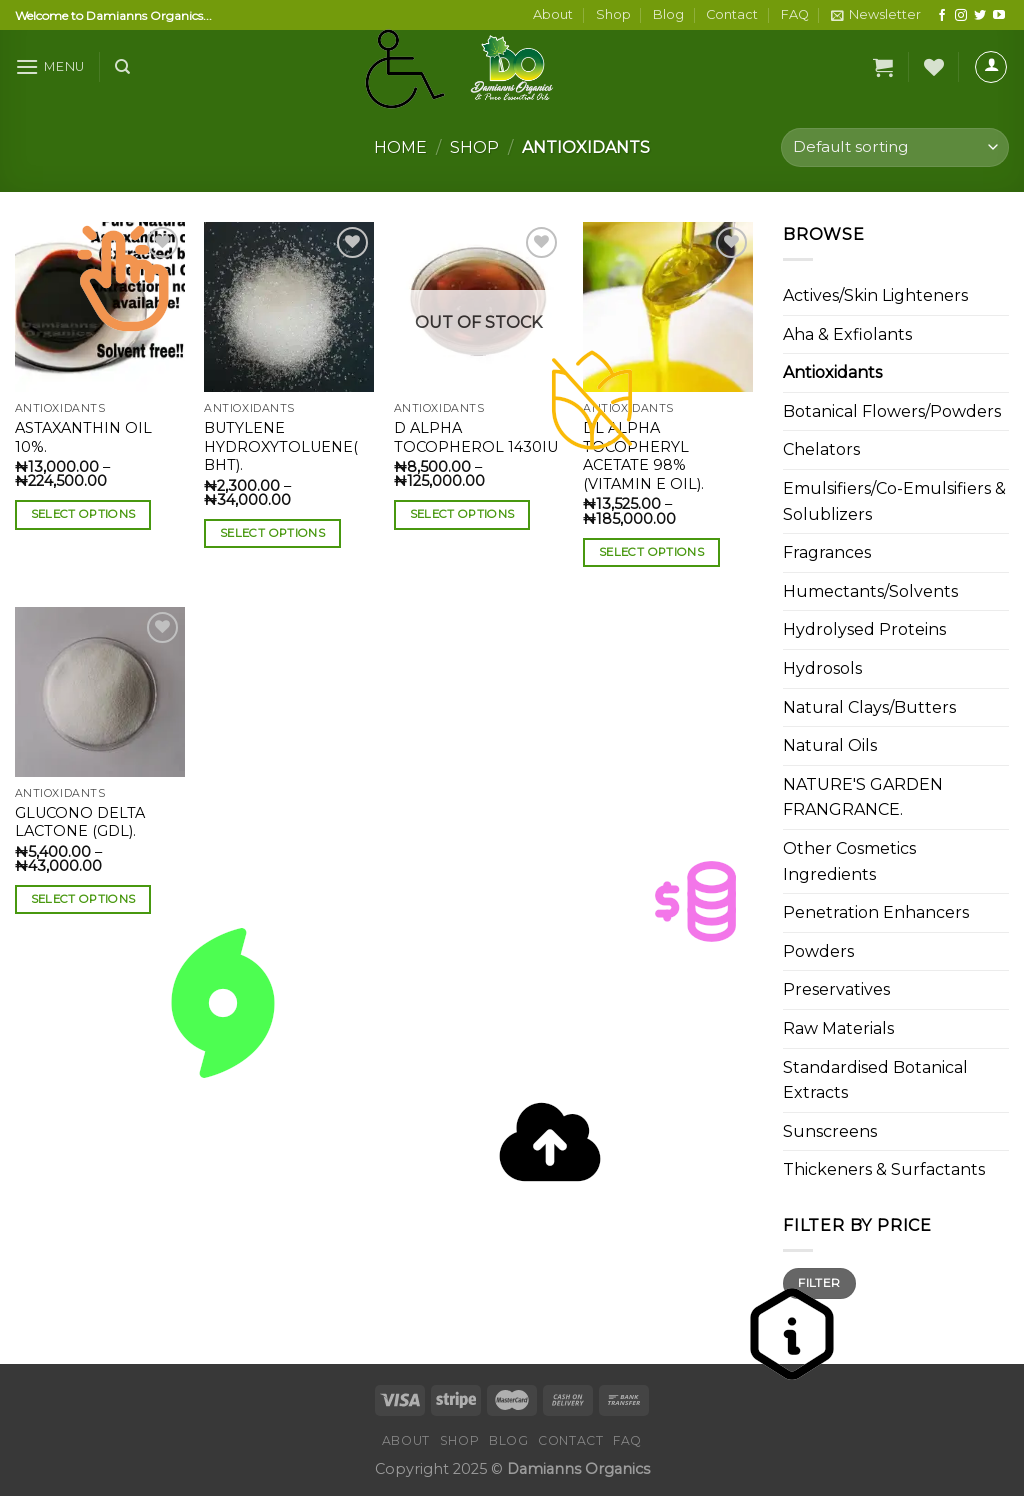  I want to click on upload file to cloud storage, so click(550, 1142).